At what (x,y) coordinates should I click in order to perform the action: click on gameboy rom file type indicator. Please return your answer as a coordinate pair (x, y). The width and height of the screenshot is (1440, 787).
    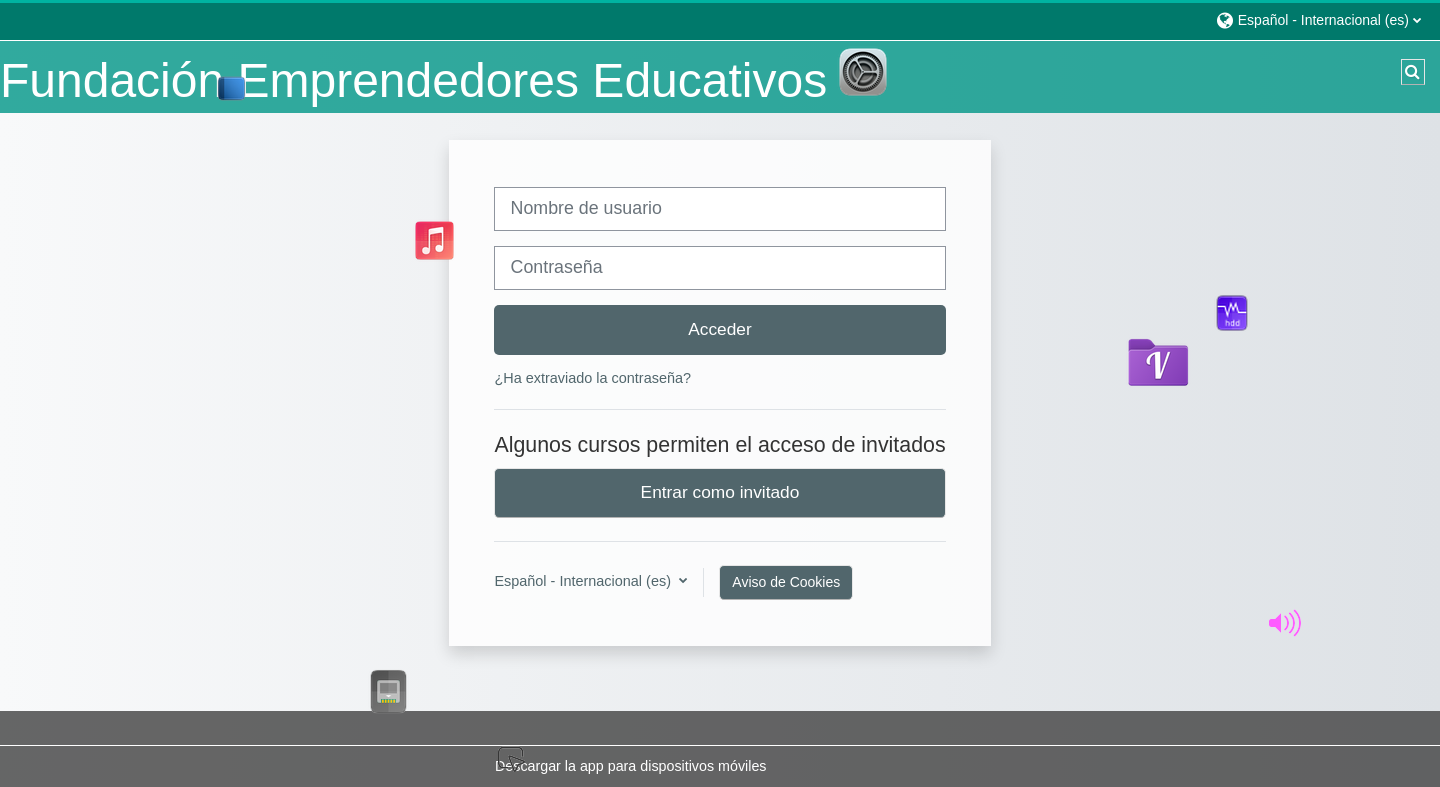
    Looking at the image, I should click on (388, 691).